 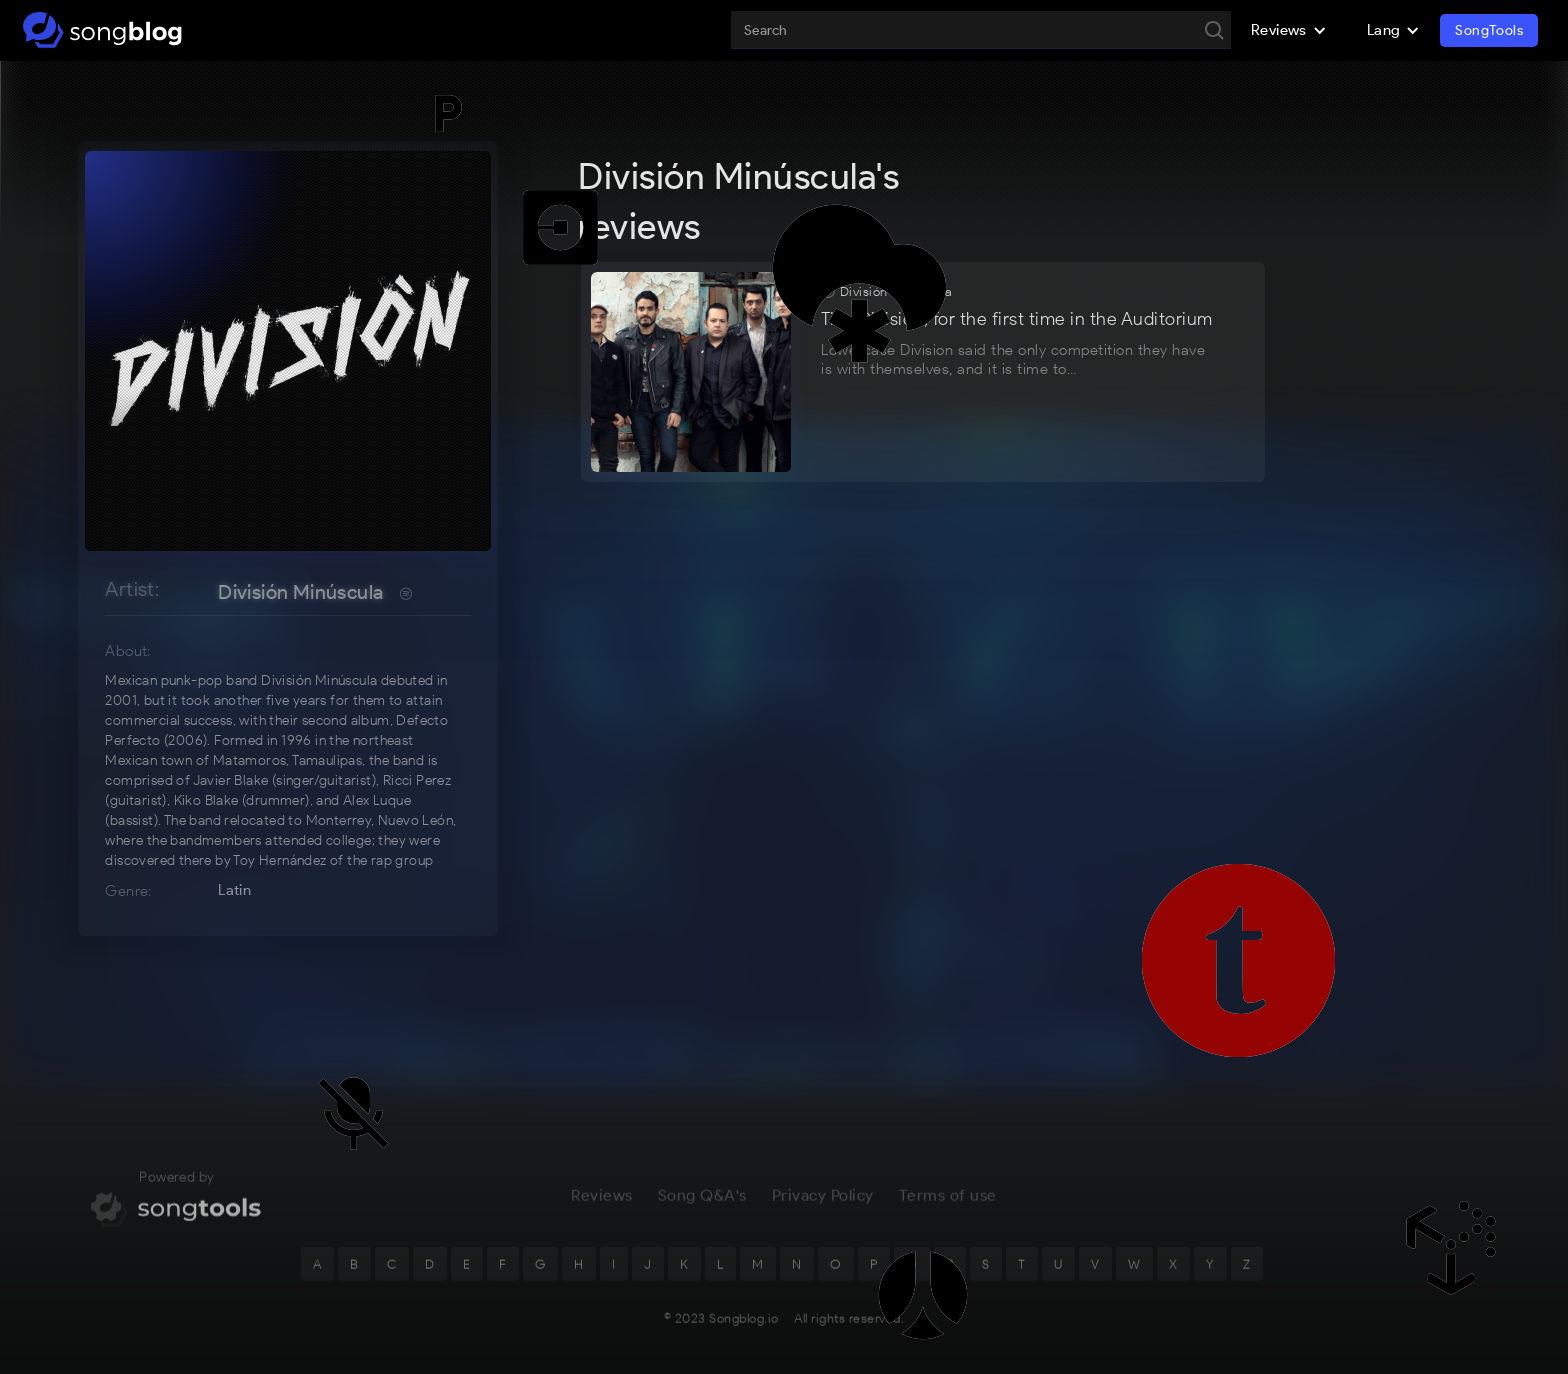 I want to click on renren social network logo, so click(x=923, y=1295).